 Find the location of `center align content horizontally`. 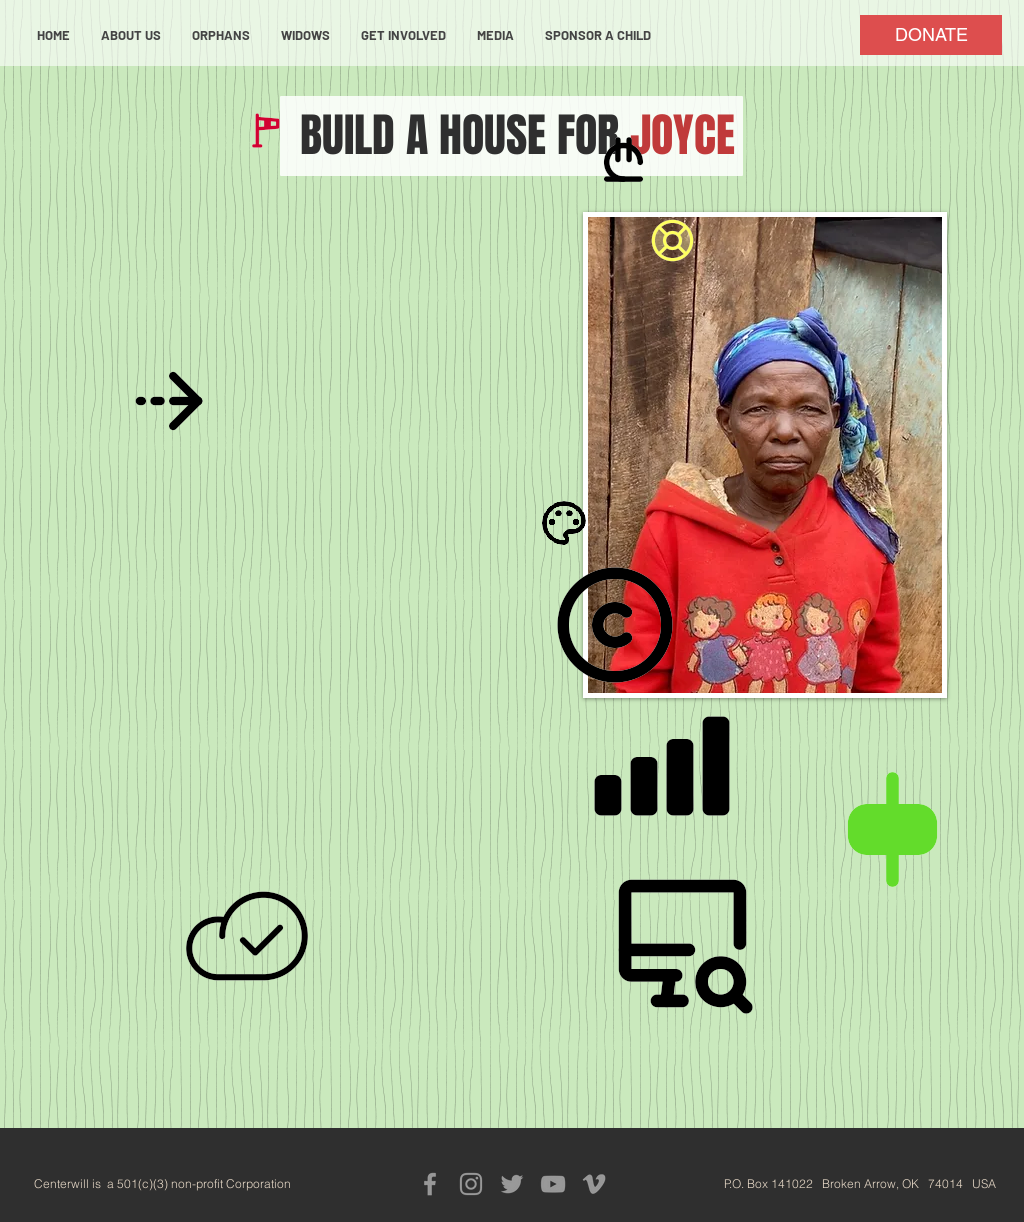

center align content horizontally is located at coordinates (892, 829).